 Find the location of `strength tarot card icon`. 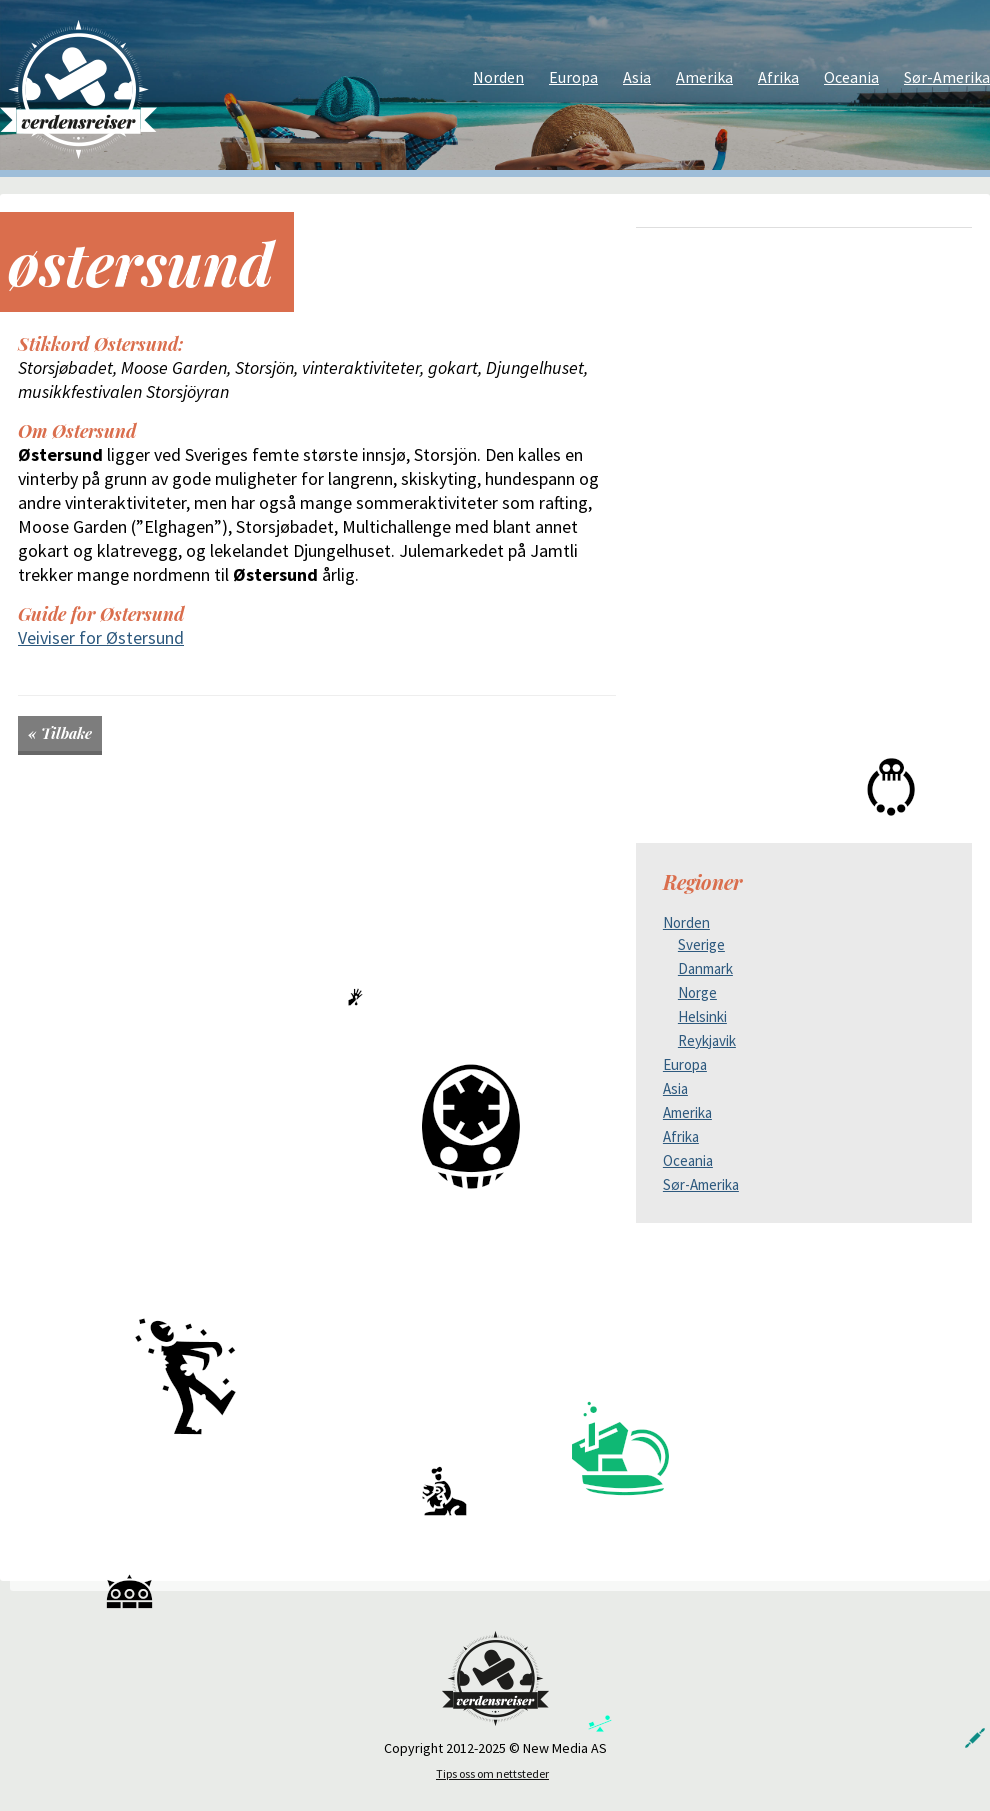

strength tarot card icon is located at coordinates (442, 1491).